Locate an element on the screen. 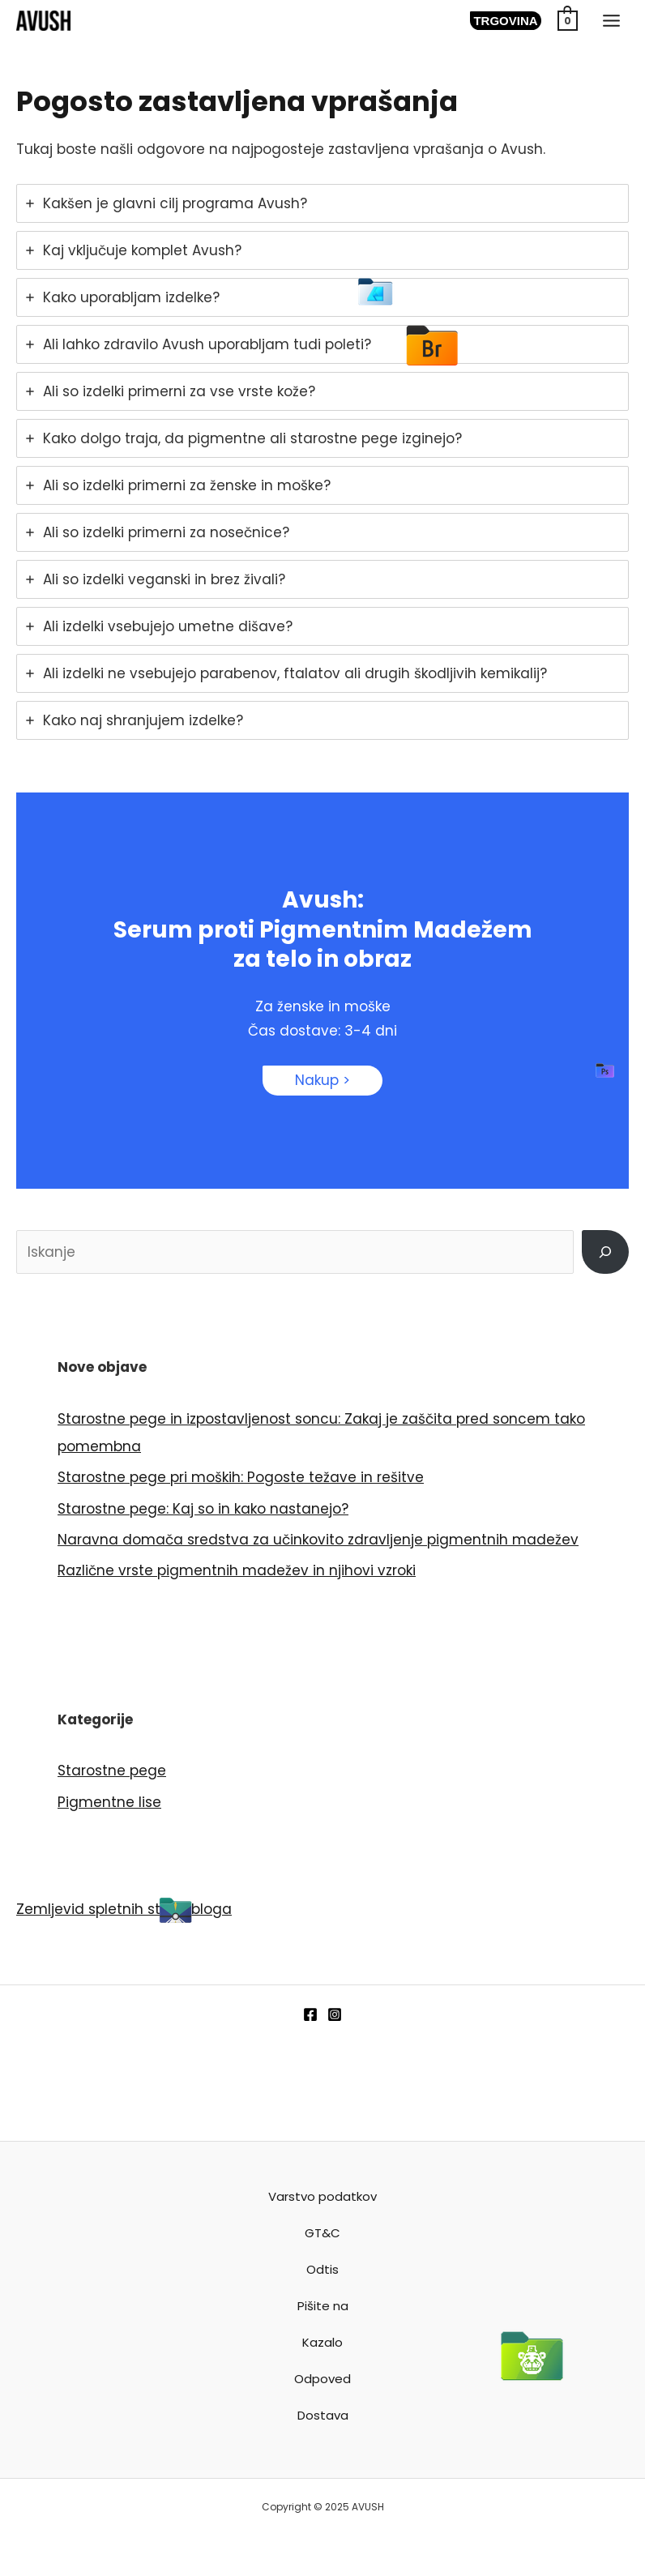 The width and height of the screenshot is (645, 2576). open Adobe Bridge project folder is located at coordinates (432, 347).